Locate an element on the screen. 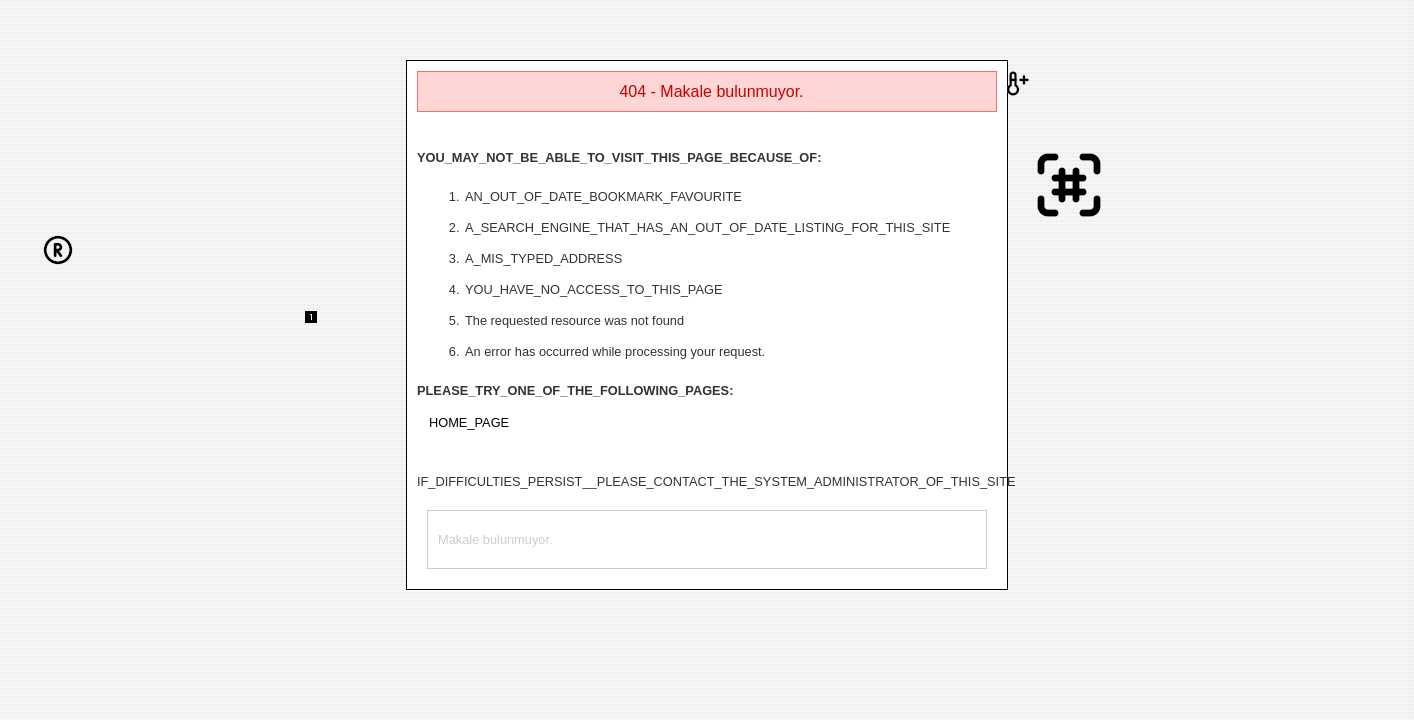 This screenshot has height=720, width=1414. scan a QR code or barcode is located at coordinates (1069, 185).